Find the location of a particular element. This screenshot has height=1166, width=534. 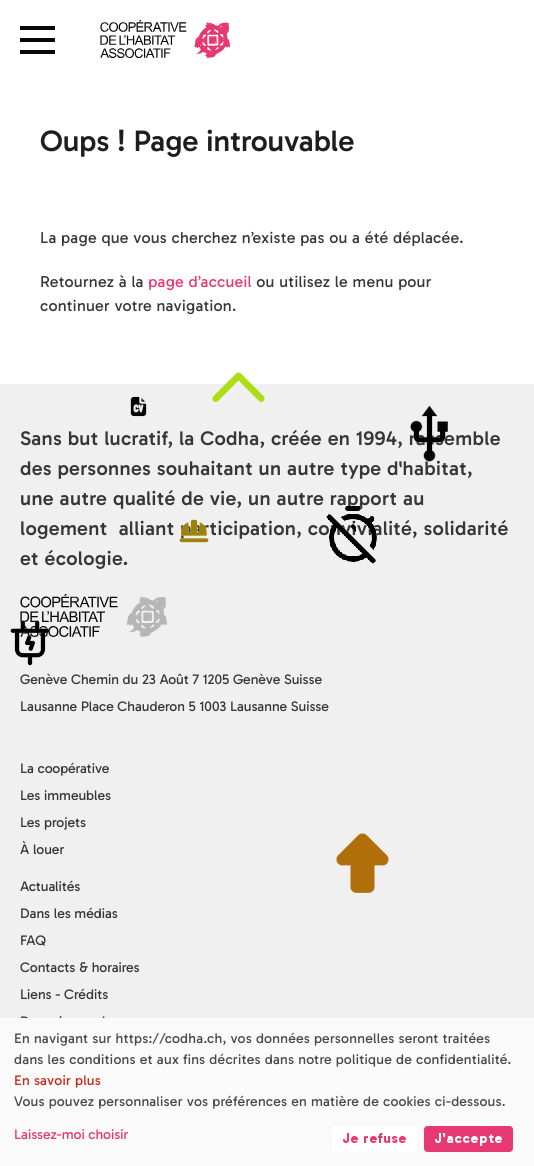

upvote or like content is located at coordinates (362, 862).